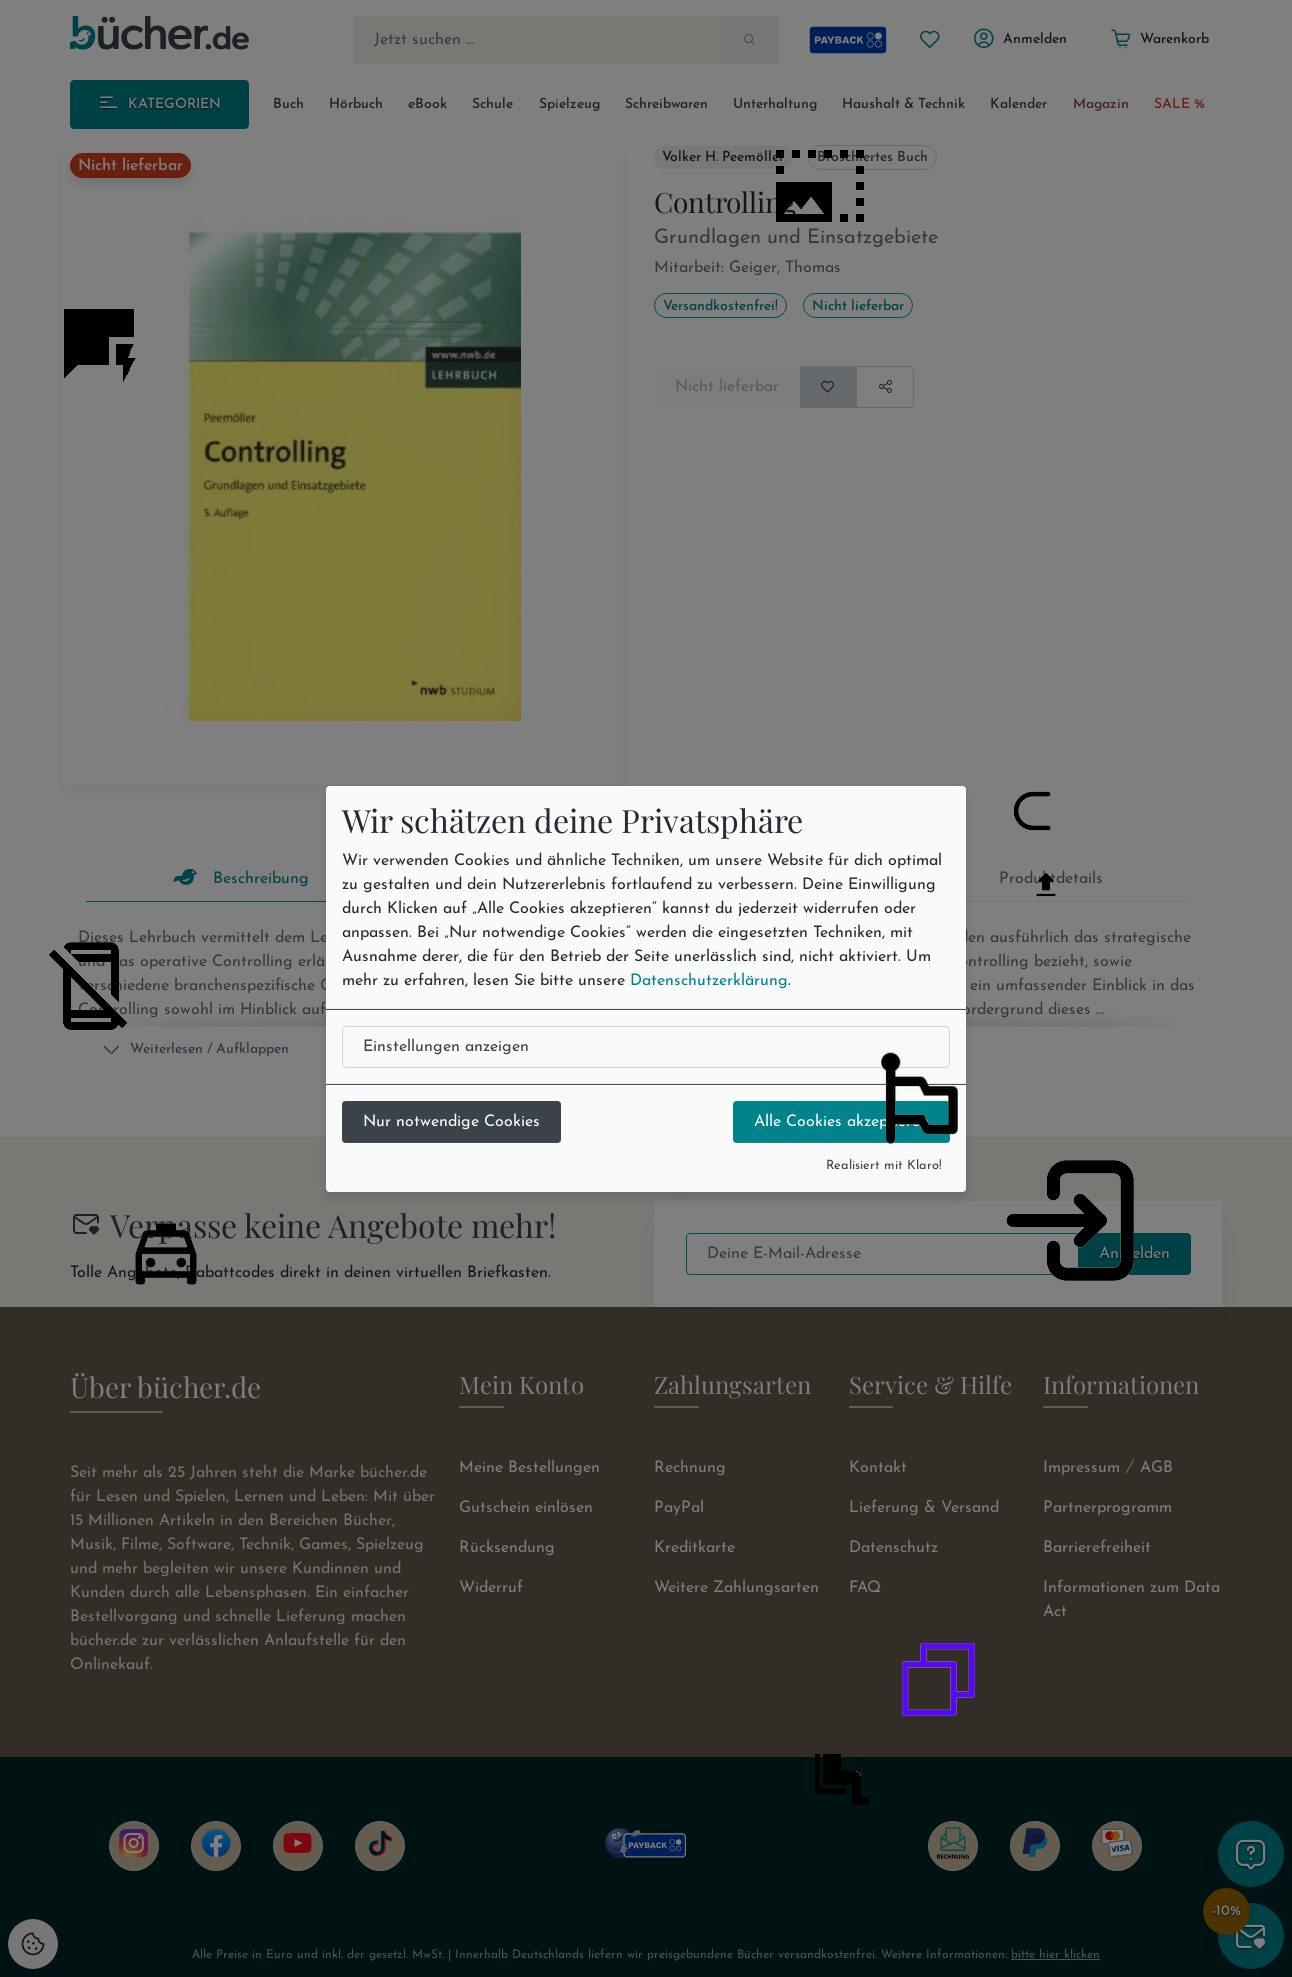 The width and height of the screenshot is (1292, 1977). What do you see at coordinates (840, 1779) in the screenshot?
I see `standard legroom seat selection` at bounding box center [840, 1779].